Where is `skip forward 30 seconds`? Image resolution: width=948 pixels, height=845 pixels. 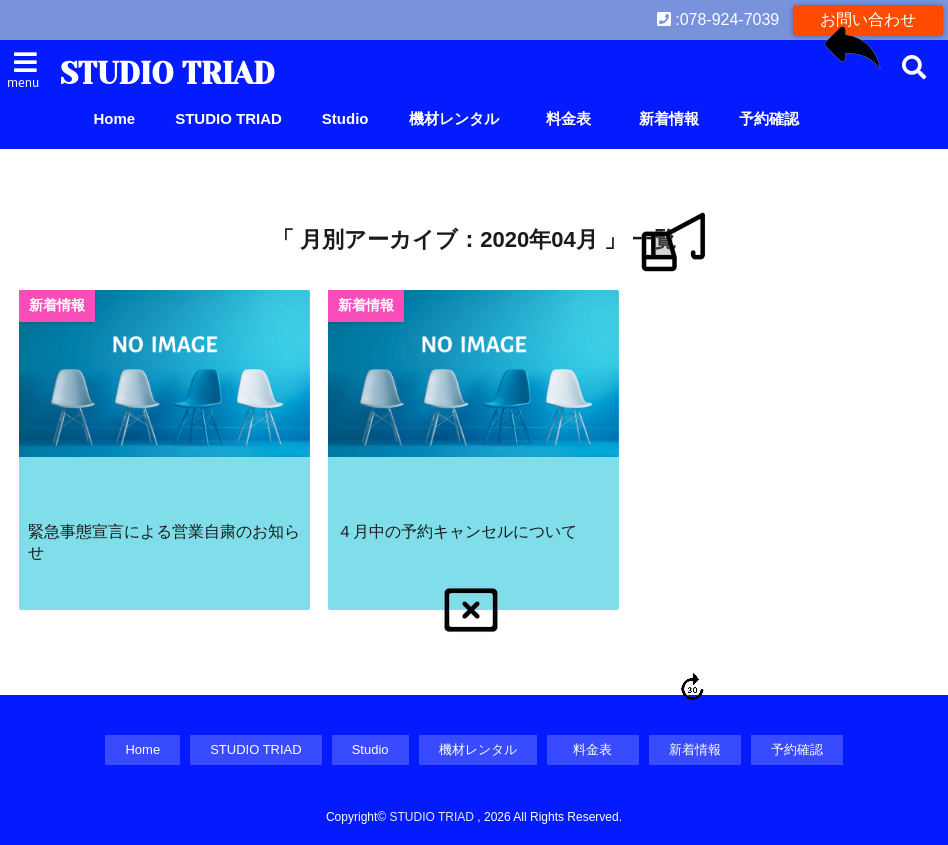
skip forward 30 seconds is located at coordinates (692, 687).